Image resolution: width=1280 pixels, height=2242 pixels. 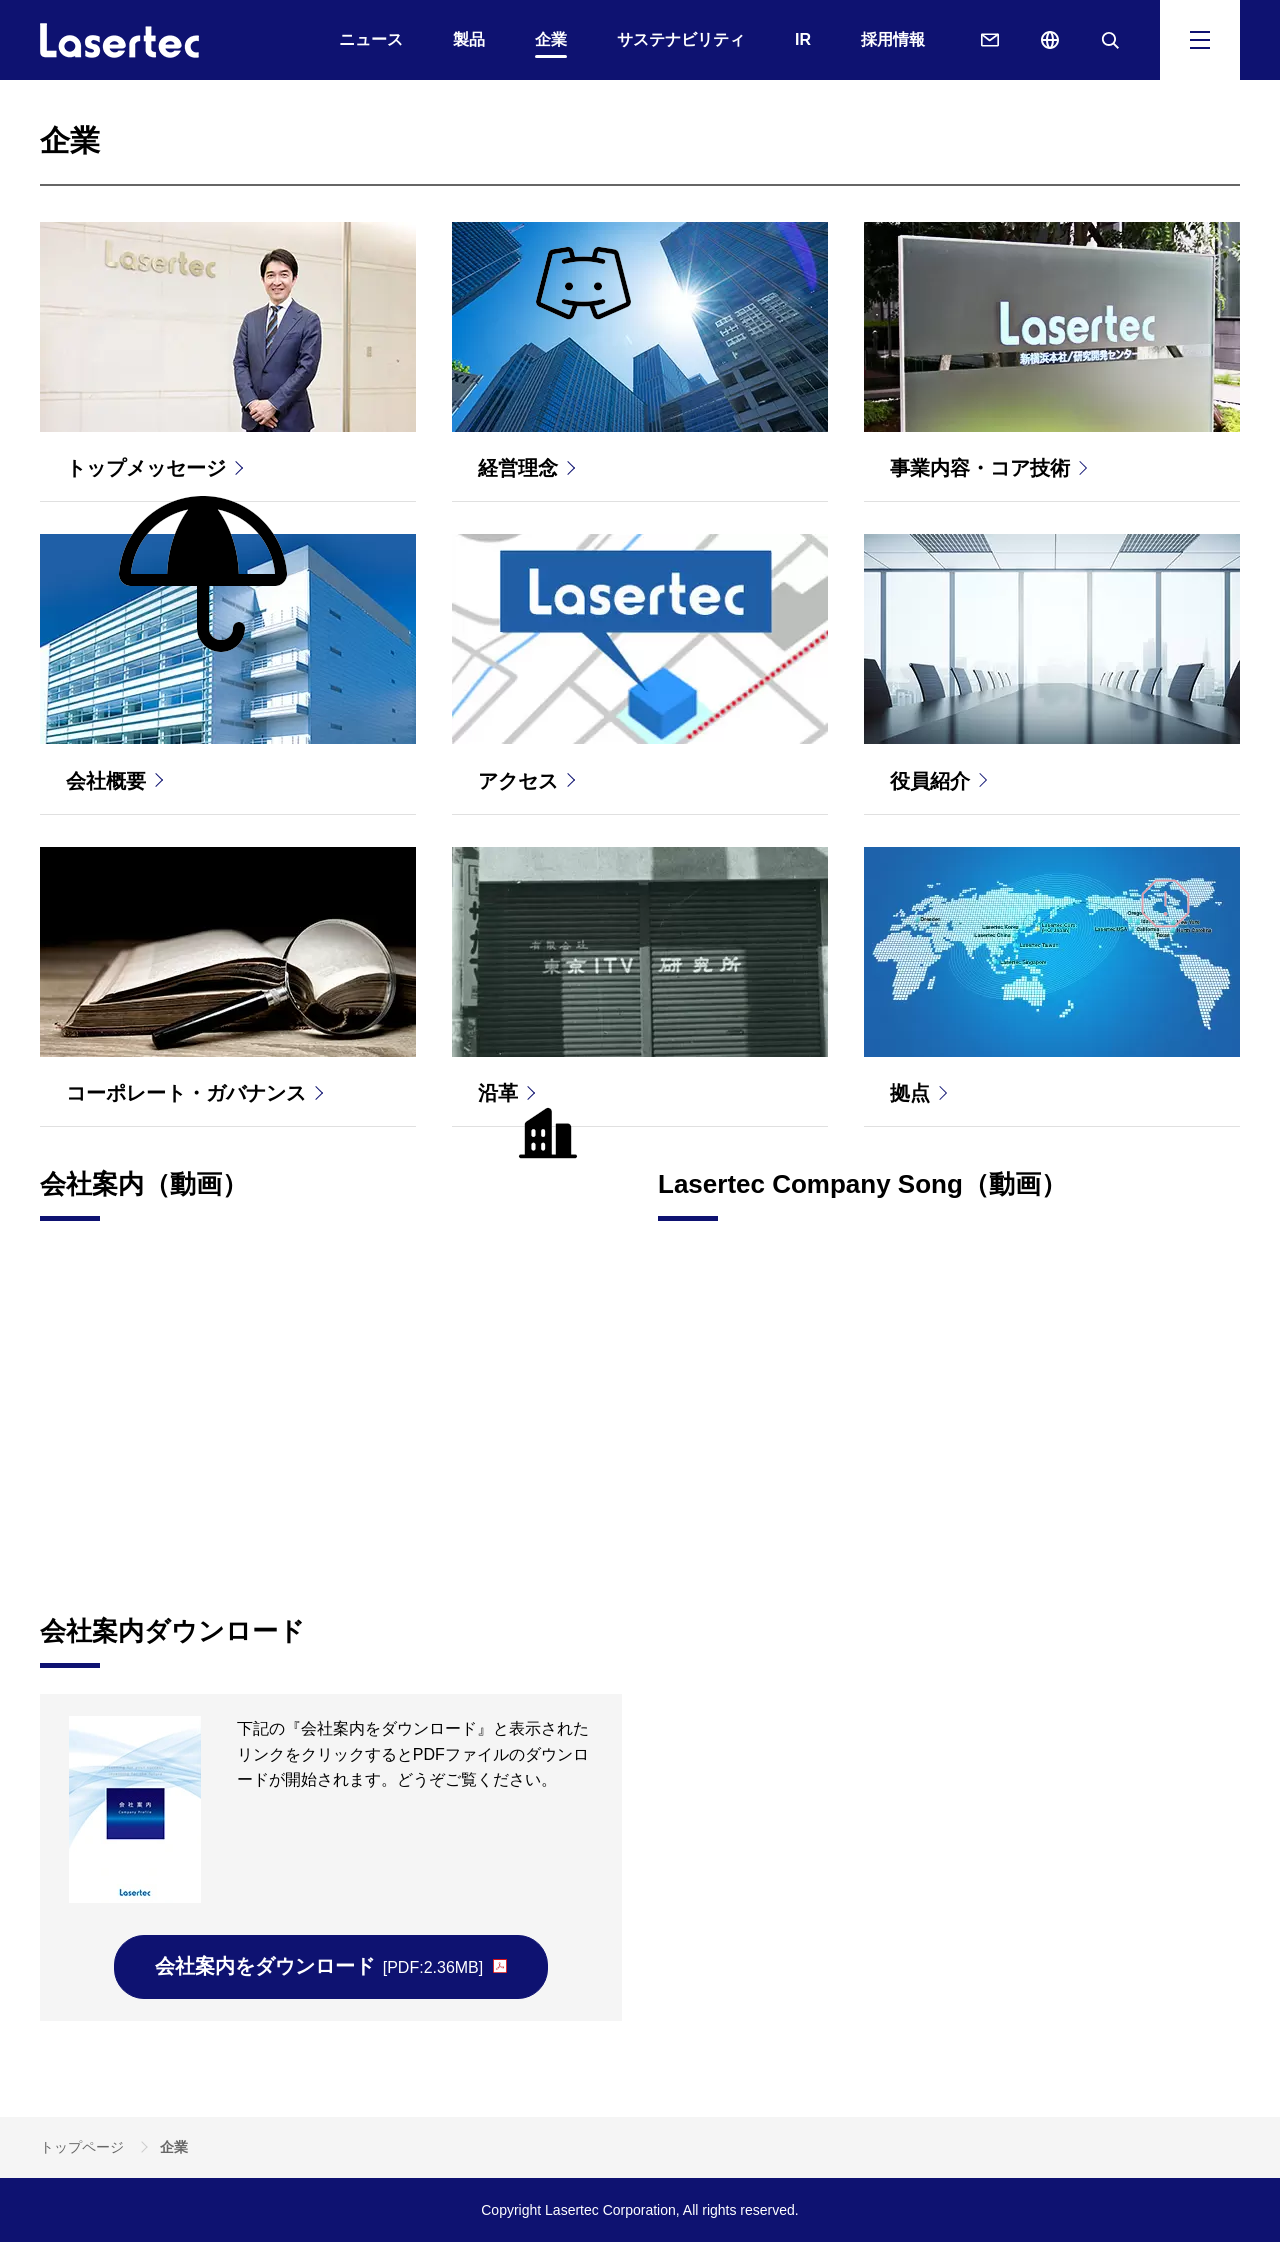 What do you see at coordinates (583, 281) in the screenshot?
I see `open Discord` at bounding box center [583, 281].